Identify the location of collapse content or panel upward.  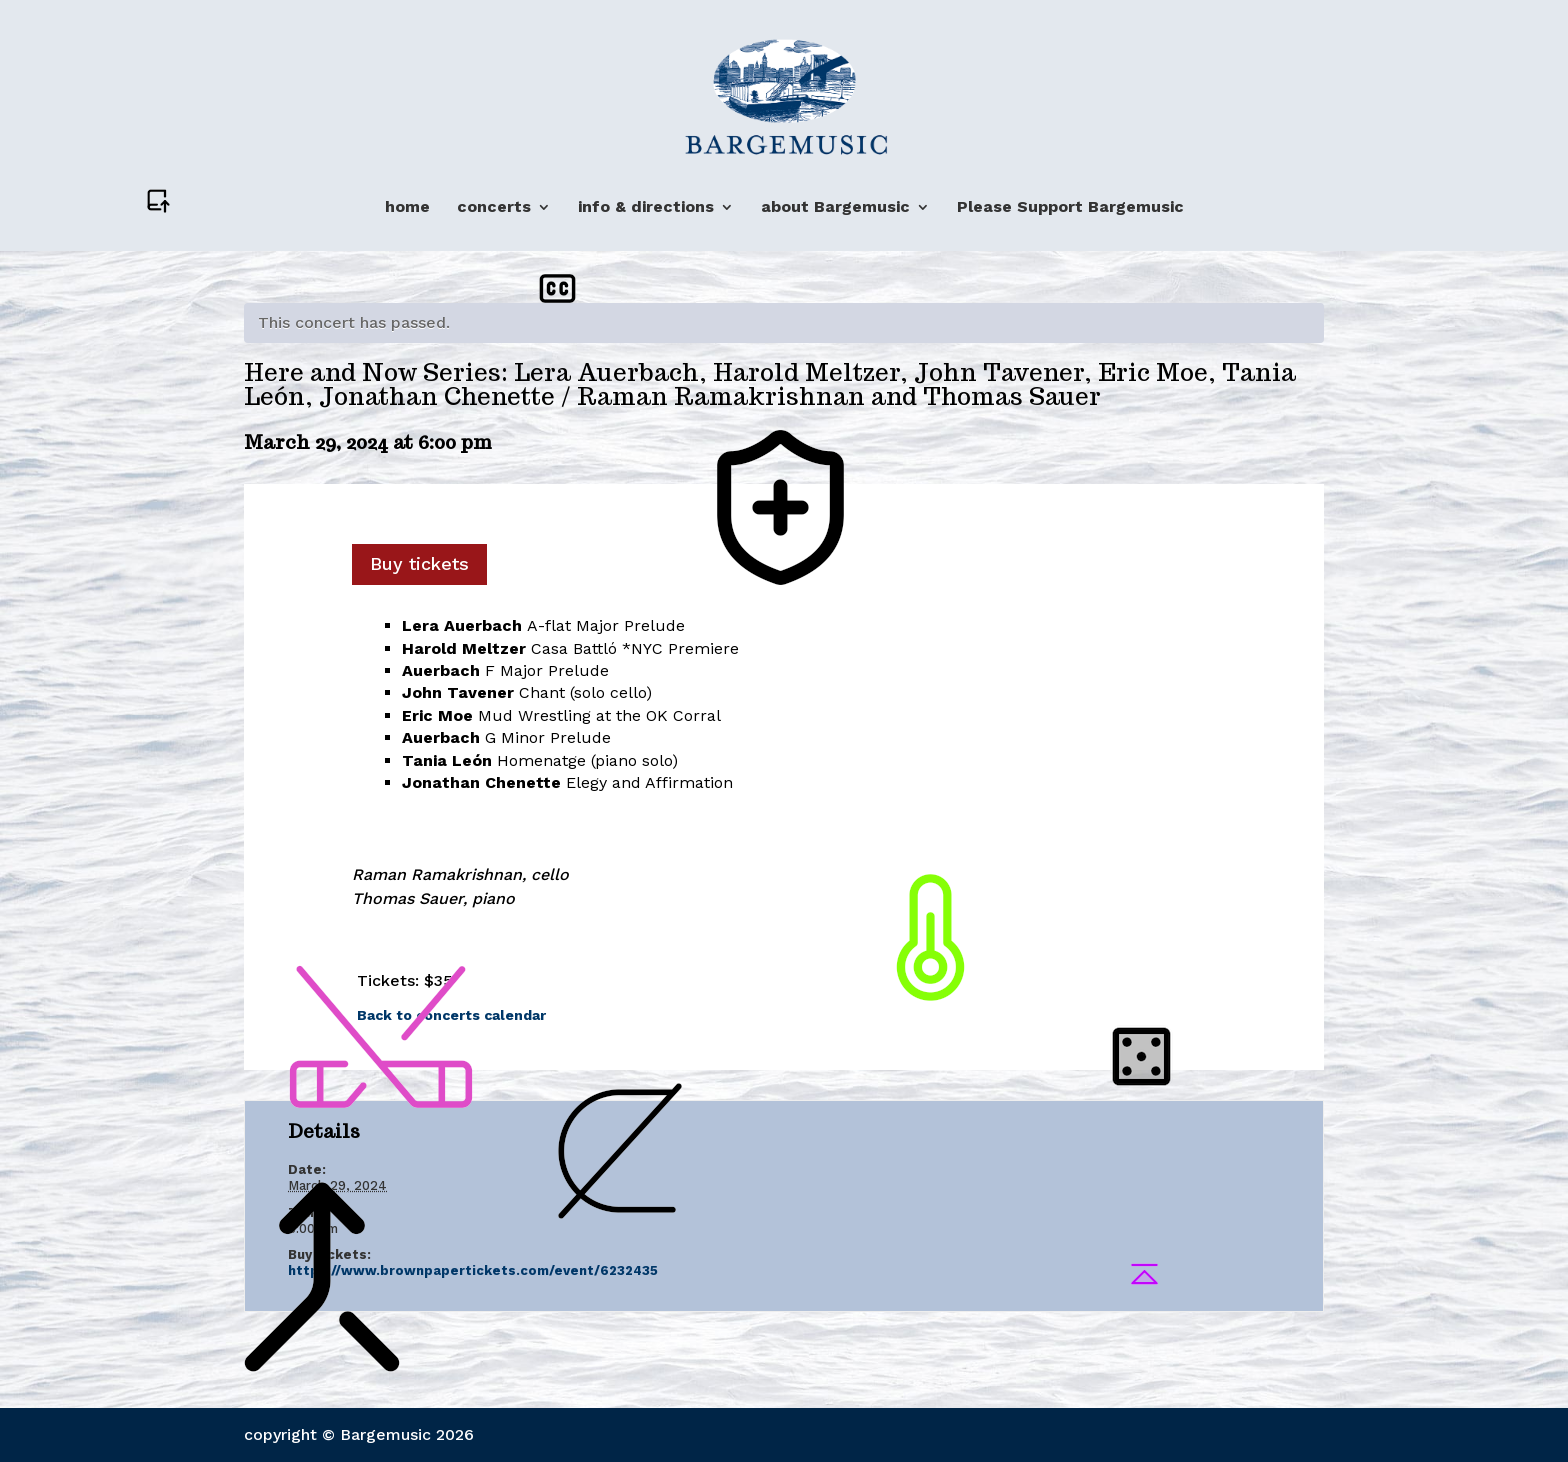
(1144, 1273).